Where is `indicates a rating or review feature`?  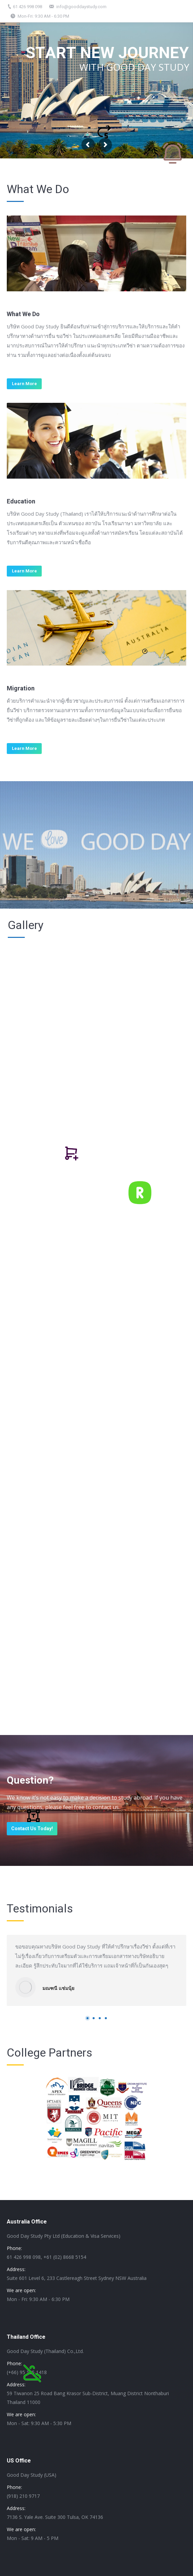 indicates a rating or review feature is located at coordinates (140, 1192).